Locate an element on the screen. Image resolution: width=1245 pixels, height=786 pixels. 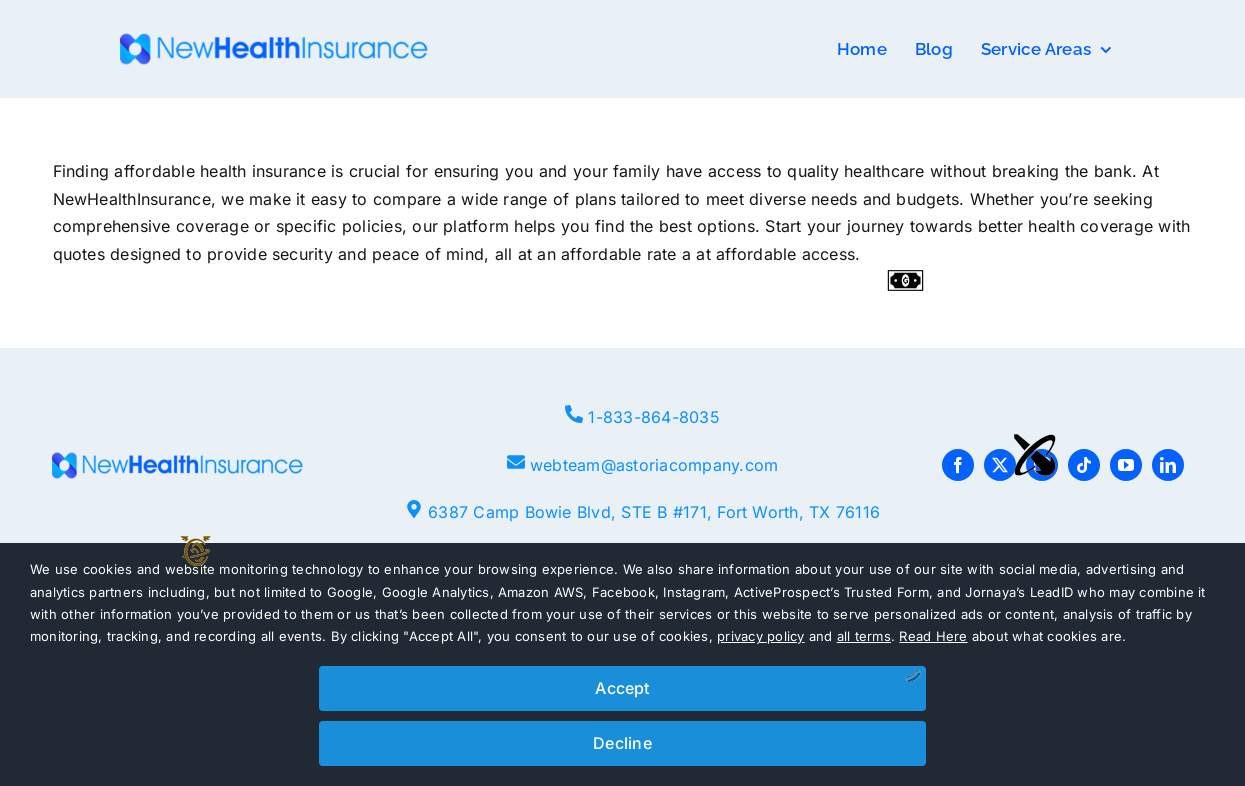
browse food or restaurant options is located at coordinates (913, 676).